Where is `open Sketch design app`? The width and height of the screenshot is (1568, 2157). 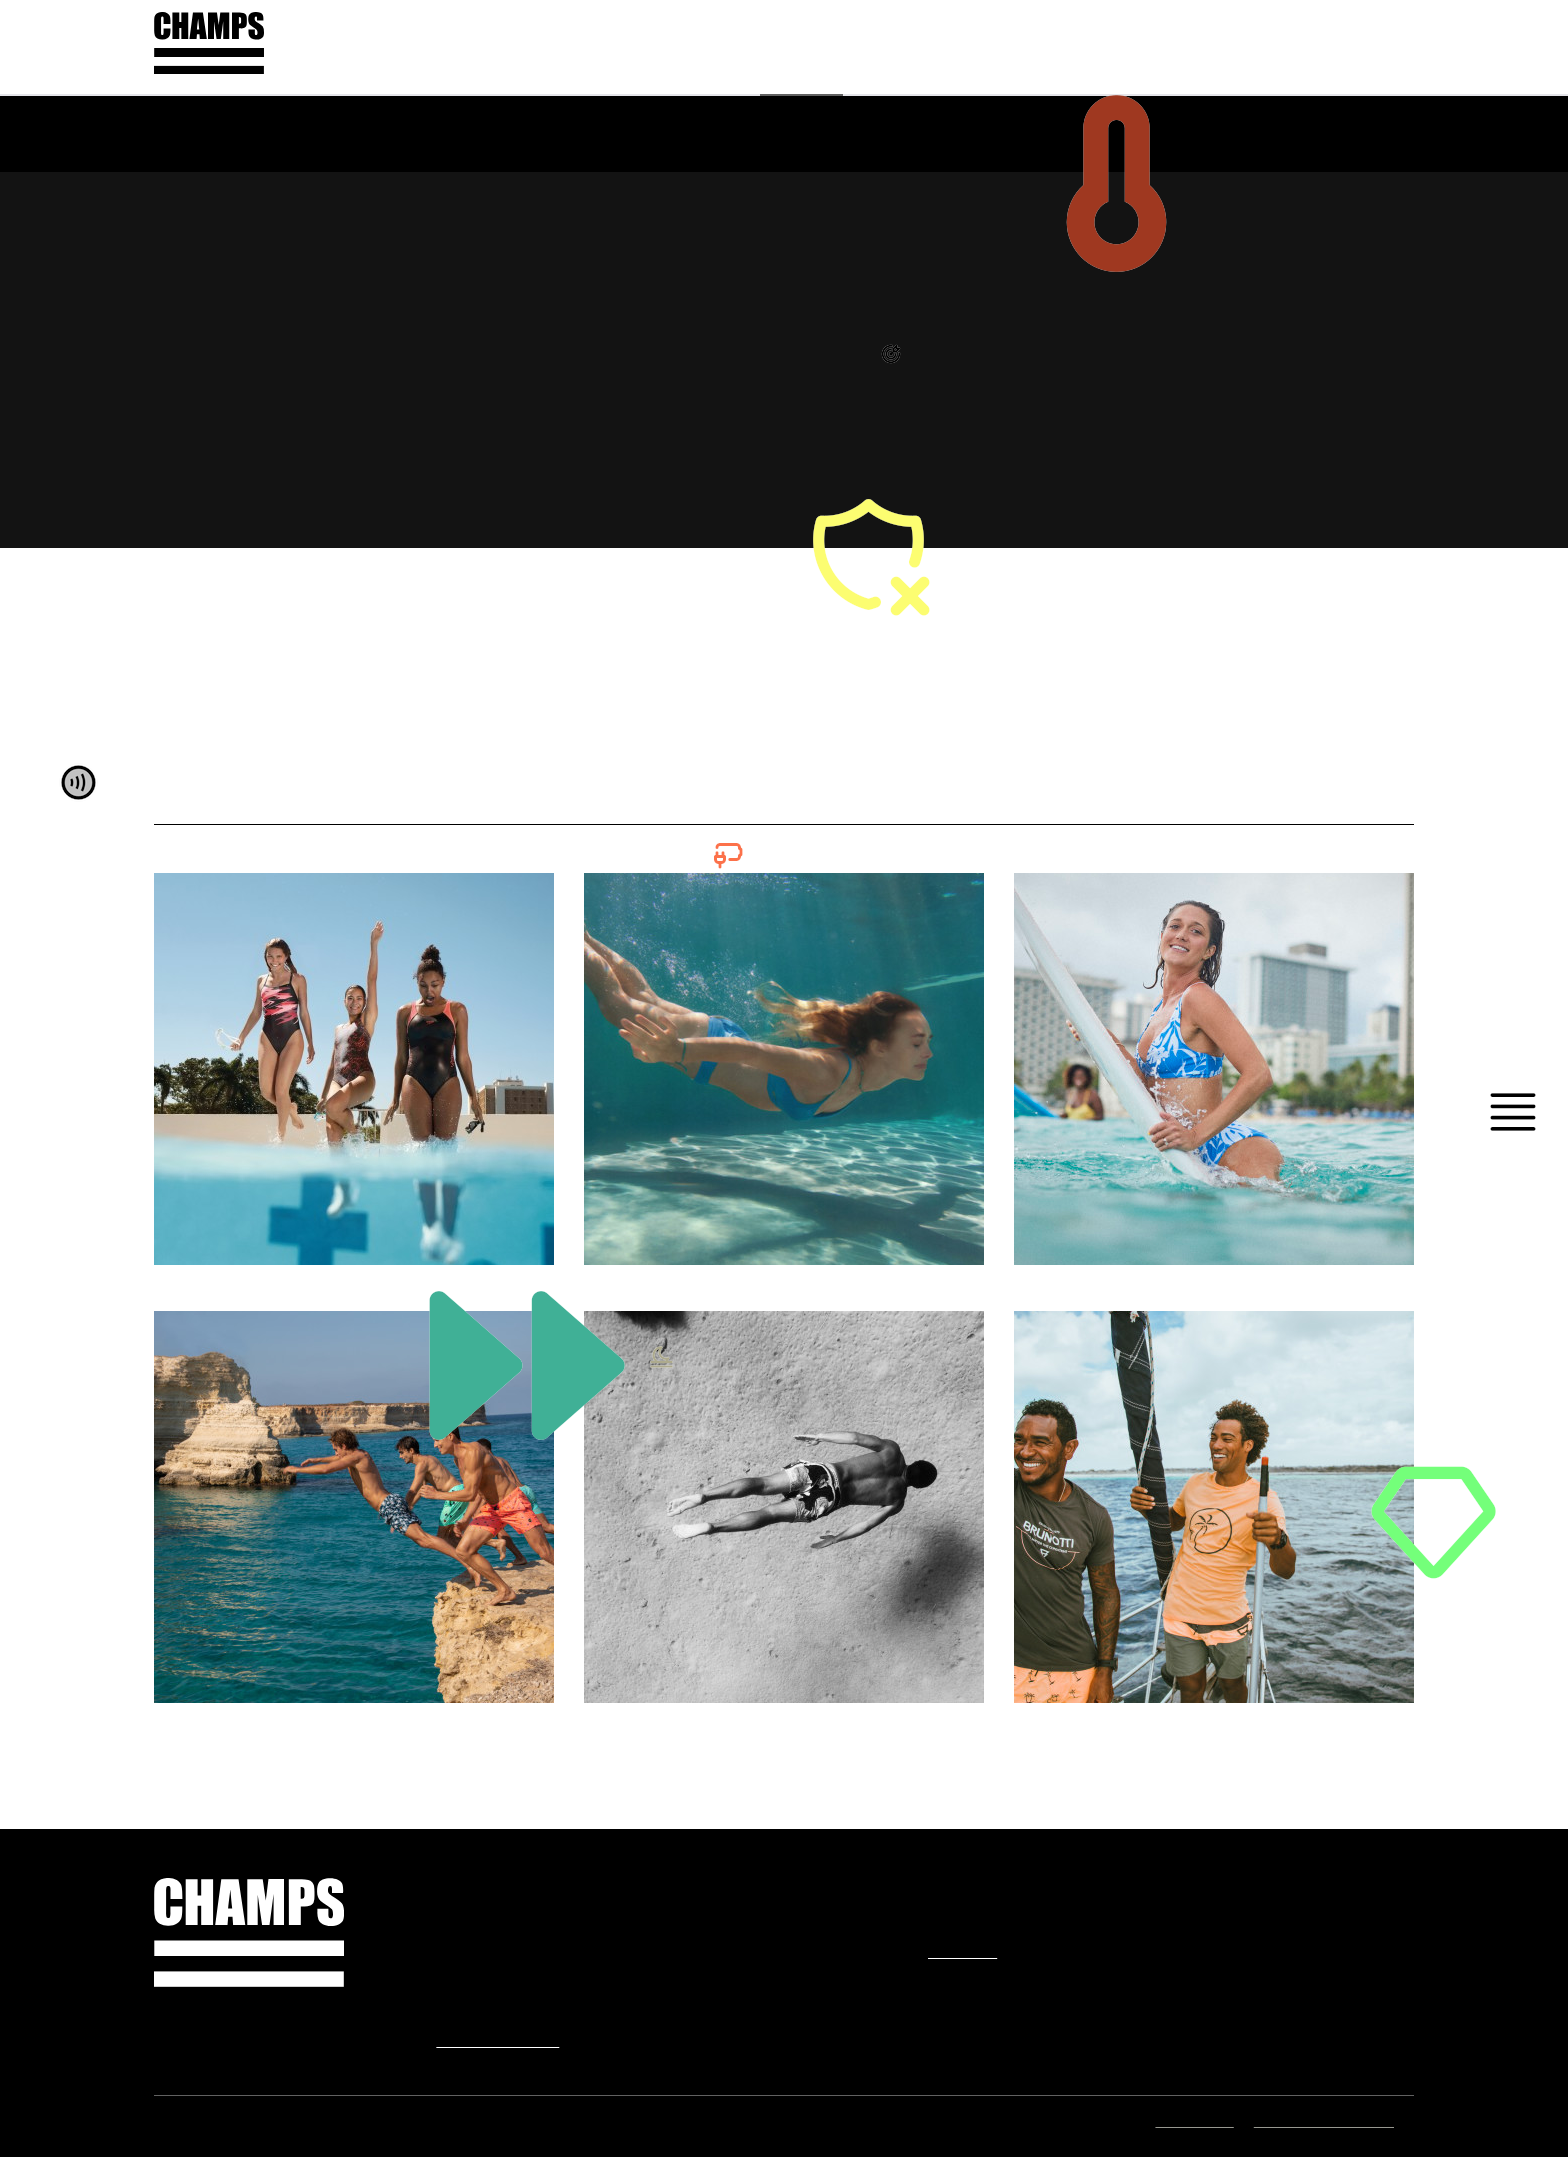 open Sketch design app is located at coordinates (1433, 1522).